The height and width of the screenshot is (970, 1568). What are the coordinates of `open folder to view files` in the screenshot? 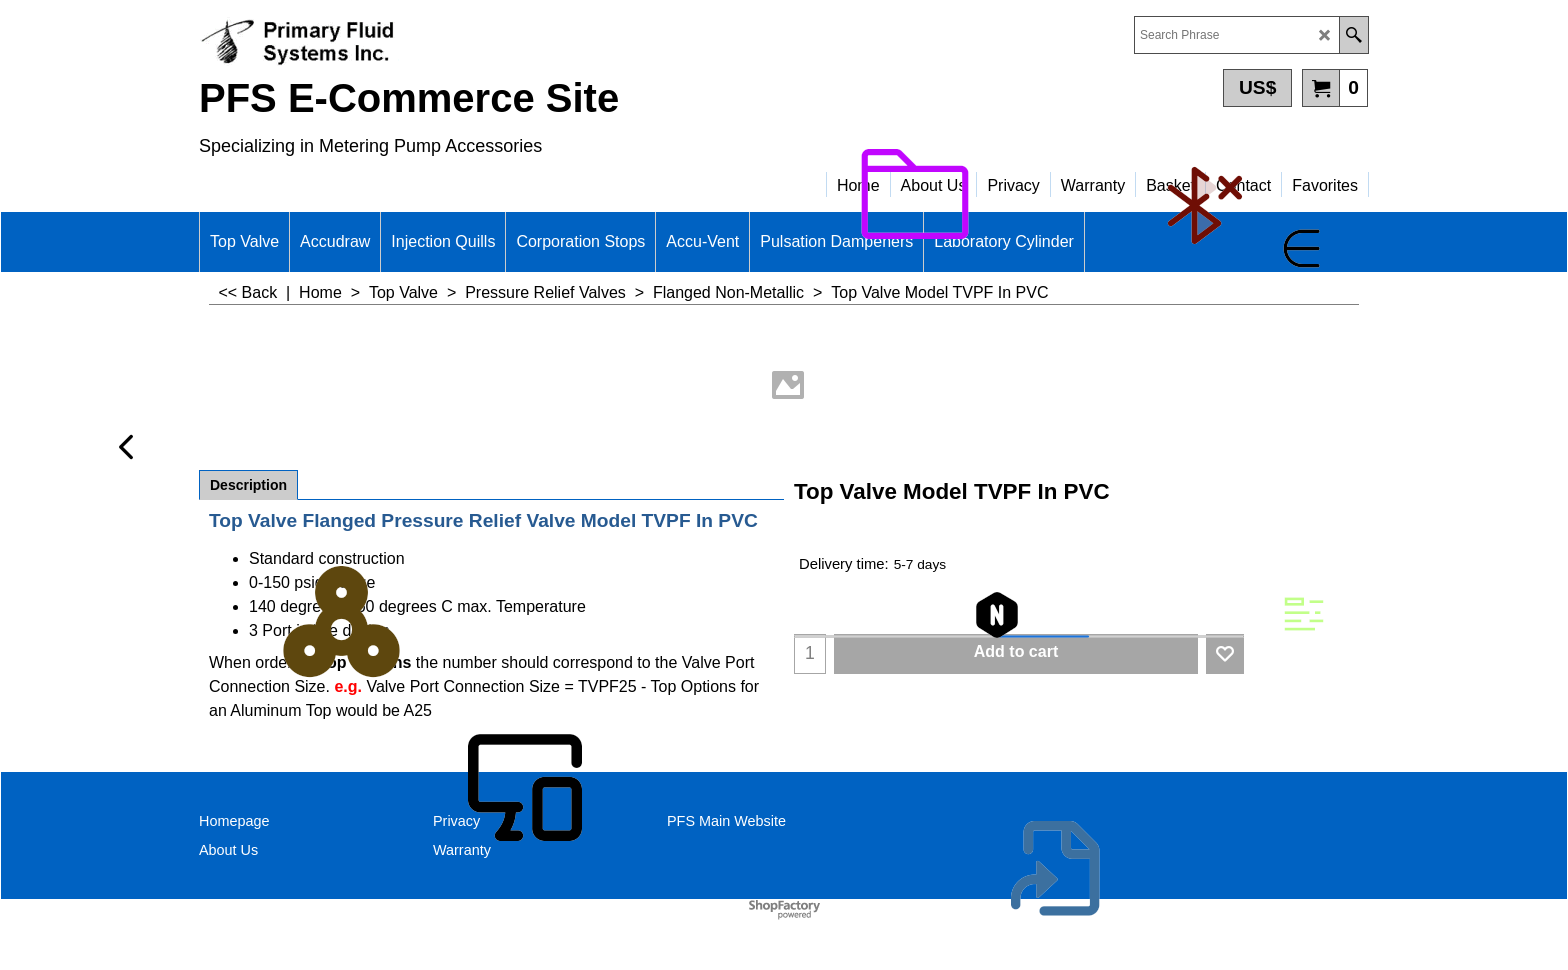 It's located at (915, 194).